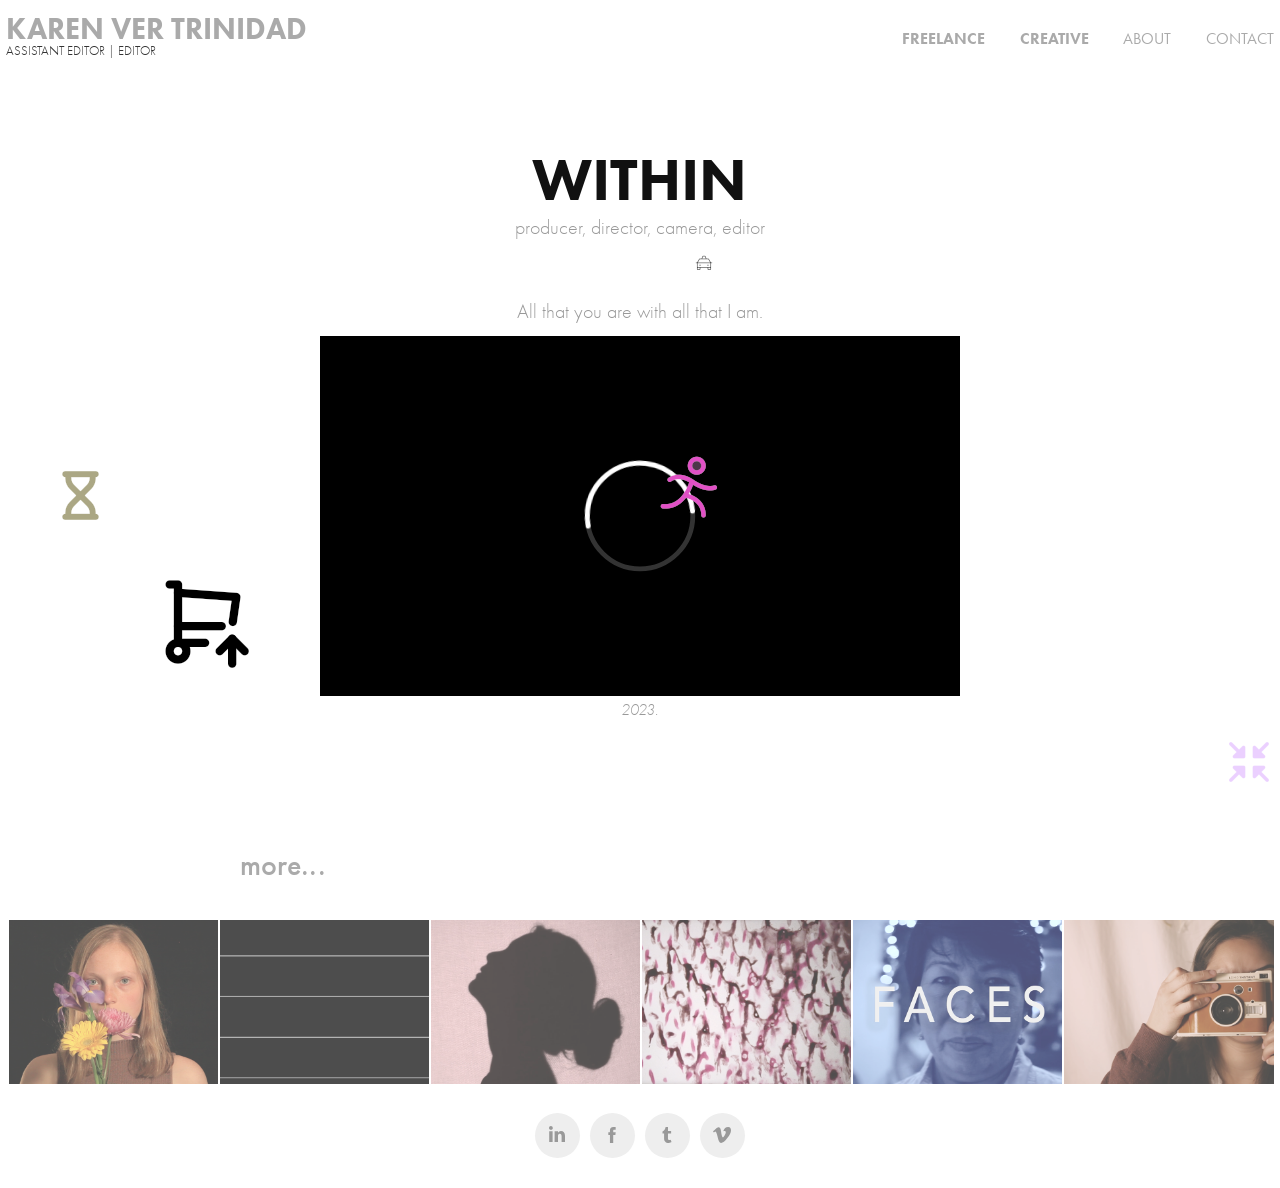 The width and height of the screenshot is (1280, 1188). What do you see at coordinates (690, 486) in the screenshot?
I see `start a running or fitness activity` at bounding box center [690, 486].